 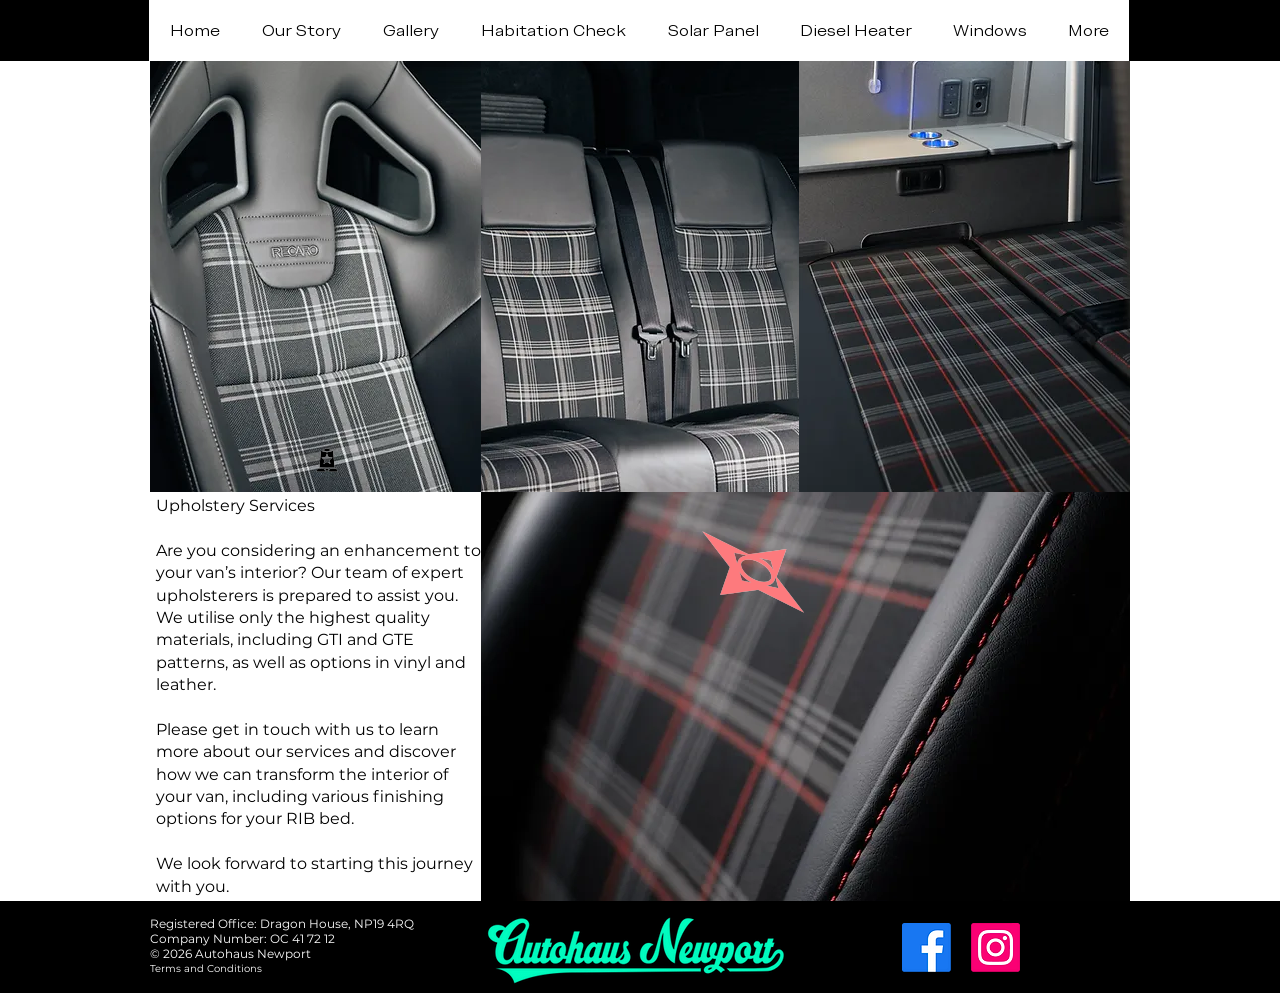 I want to click on mark as favorite, so click(x=753, y=571).